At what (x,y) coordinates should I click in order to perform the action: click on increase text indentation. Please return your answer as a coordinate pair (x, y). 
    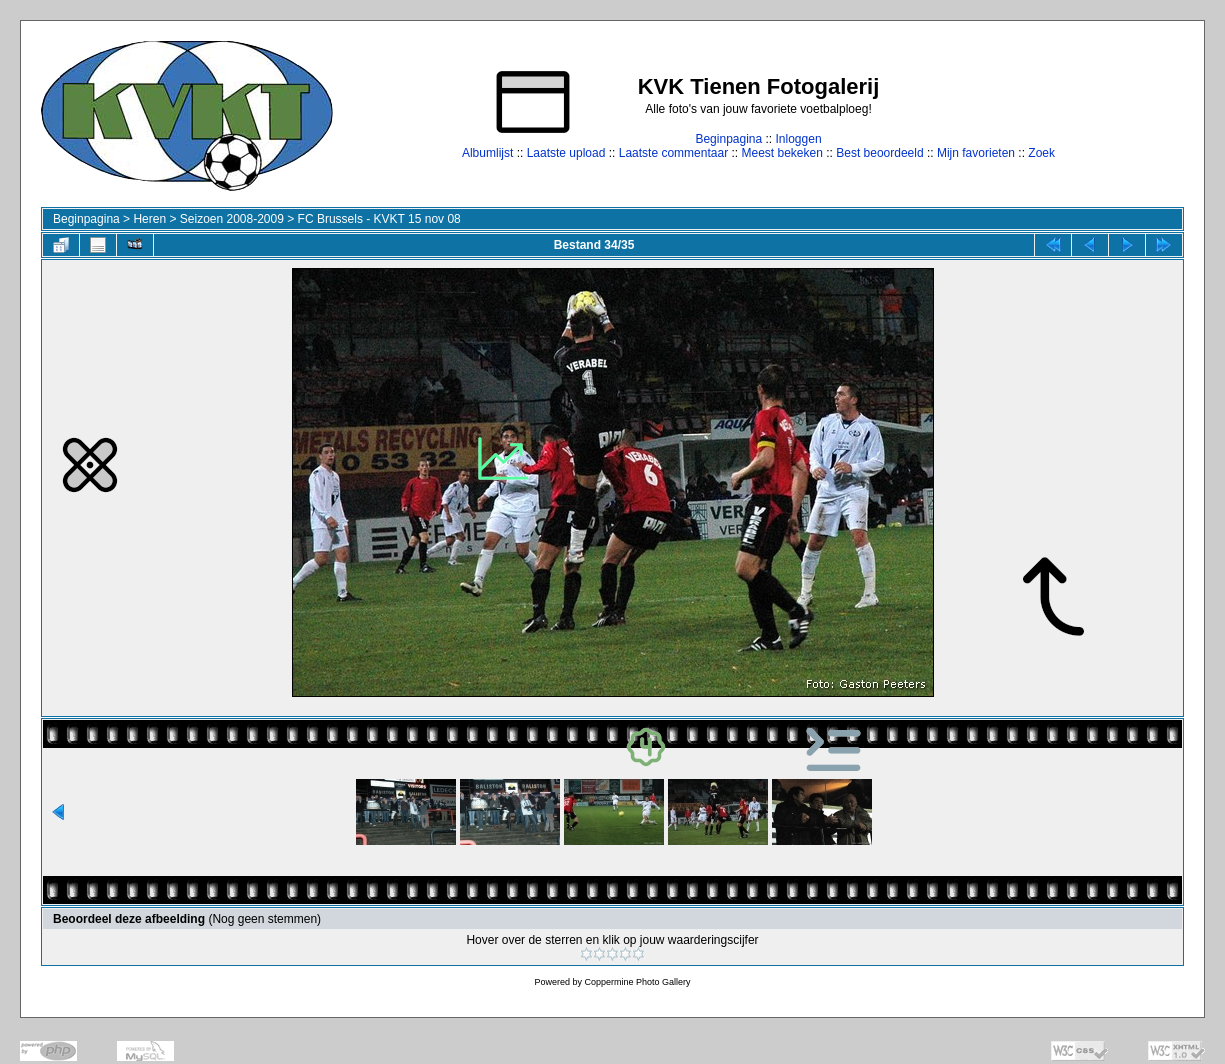
    Looking at the image, I should click on (833, 750).